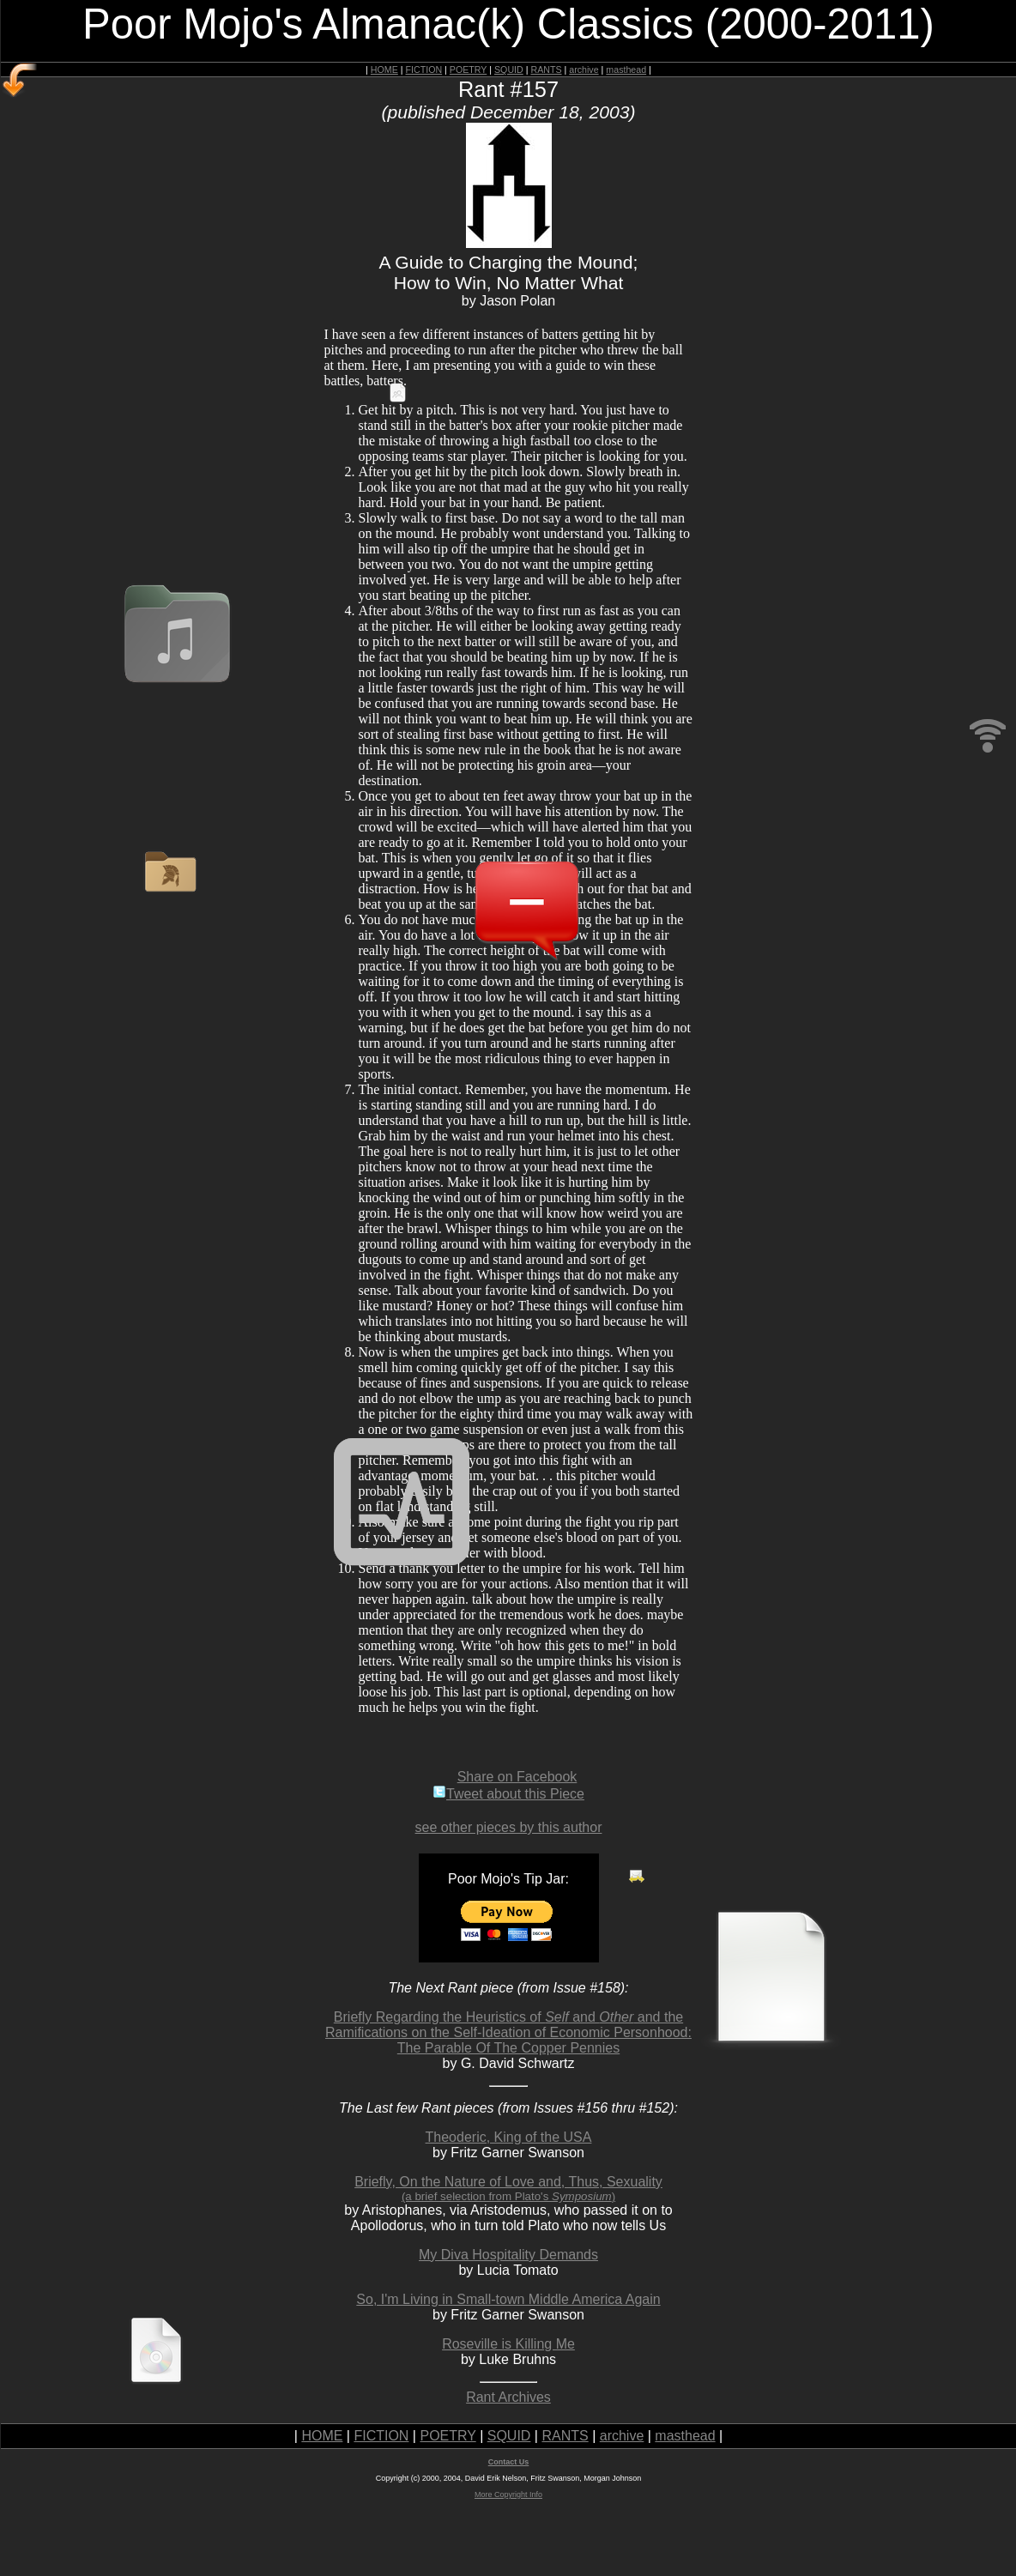  Describe the element at coordinates (402, 1506) in the screenshot. I see `open system monitor to view resource usage` at that location.